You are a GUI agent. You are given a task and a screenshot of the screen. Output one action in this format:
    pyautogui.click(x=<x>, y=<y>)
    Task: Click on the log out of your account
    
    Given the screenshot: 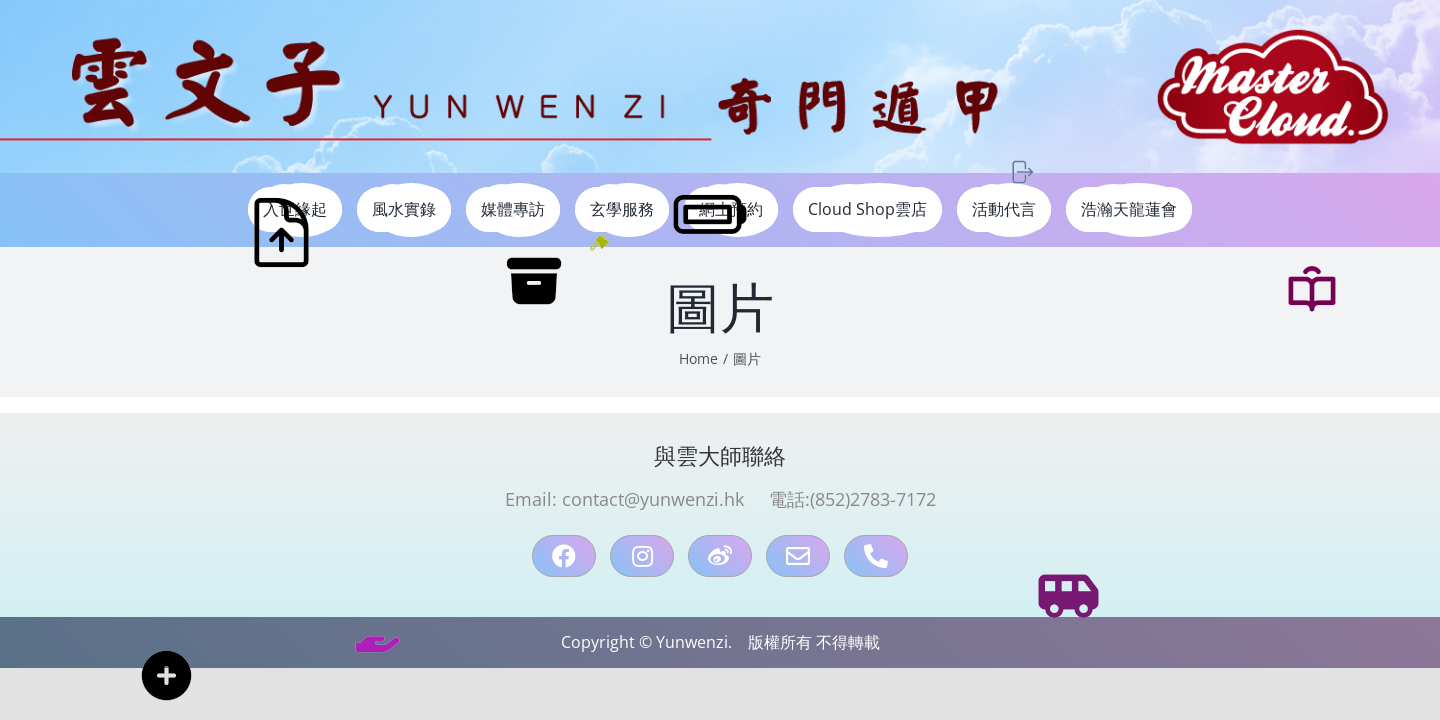 What is the action you would take?
    pyautogui.click(x=1021, y=172)
    